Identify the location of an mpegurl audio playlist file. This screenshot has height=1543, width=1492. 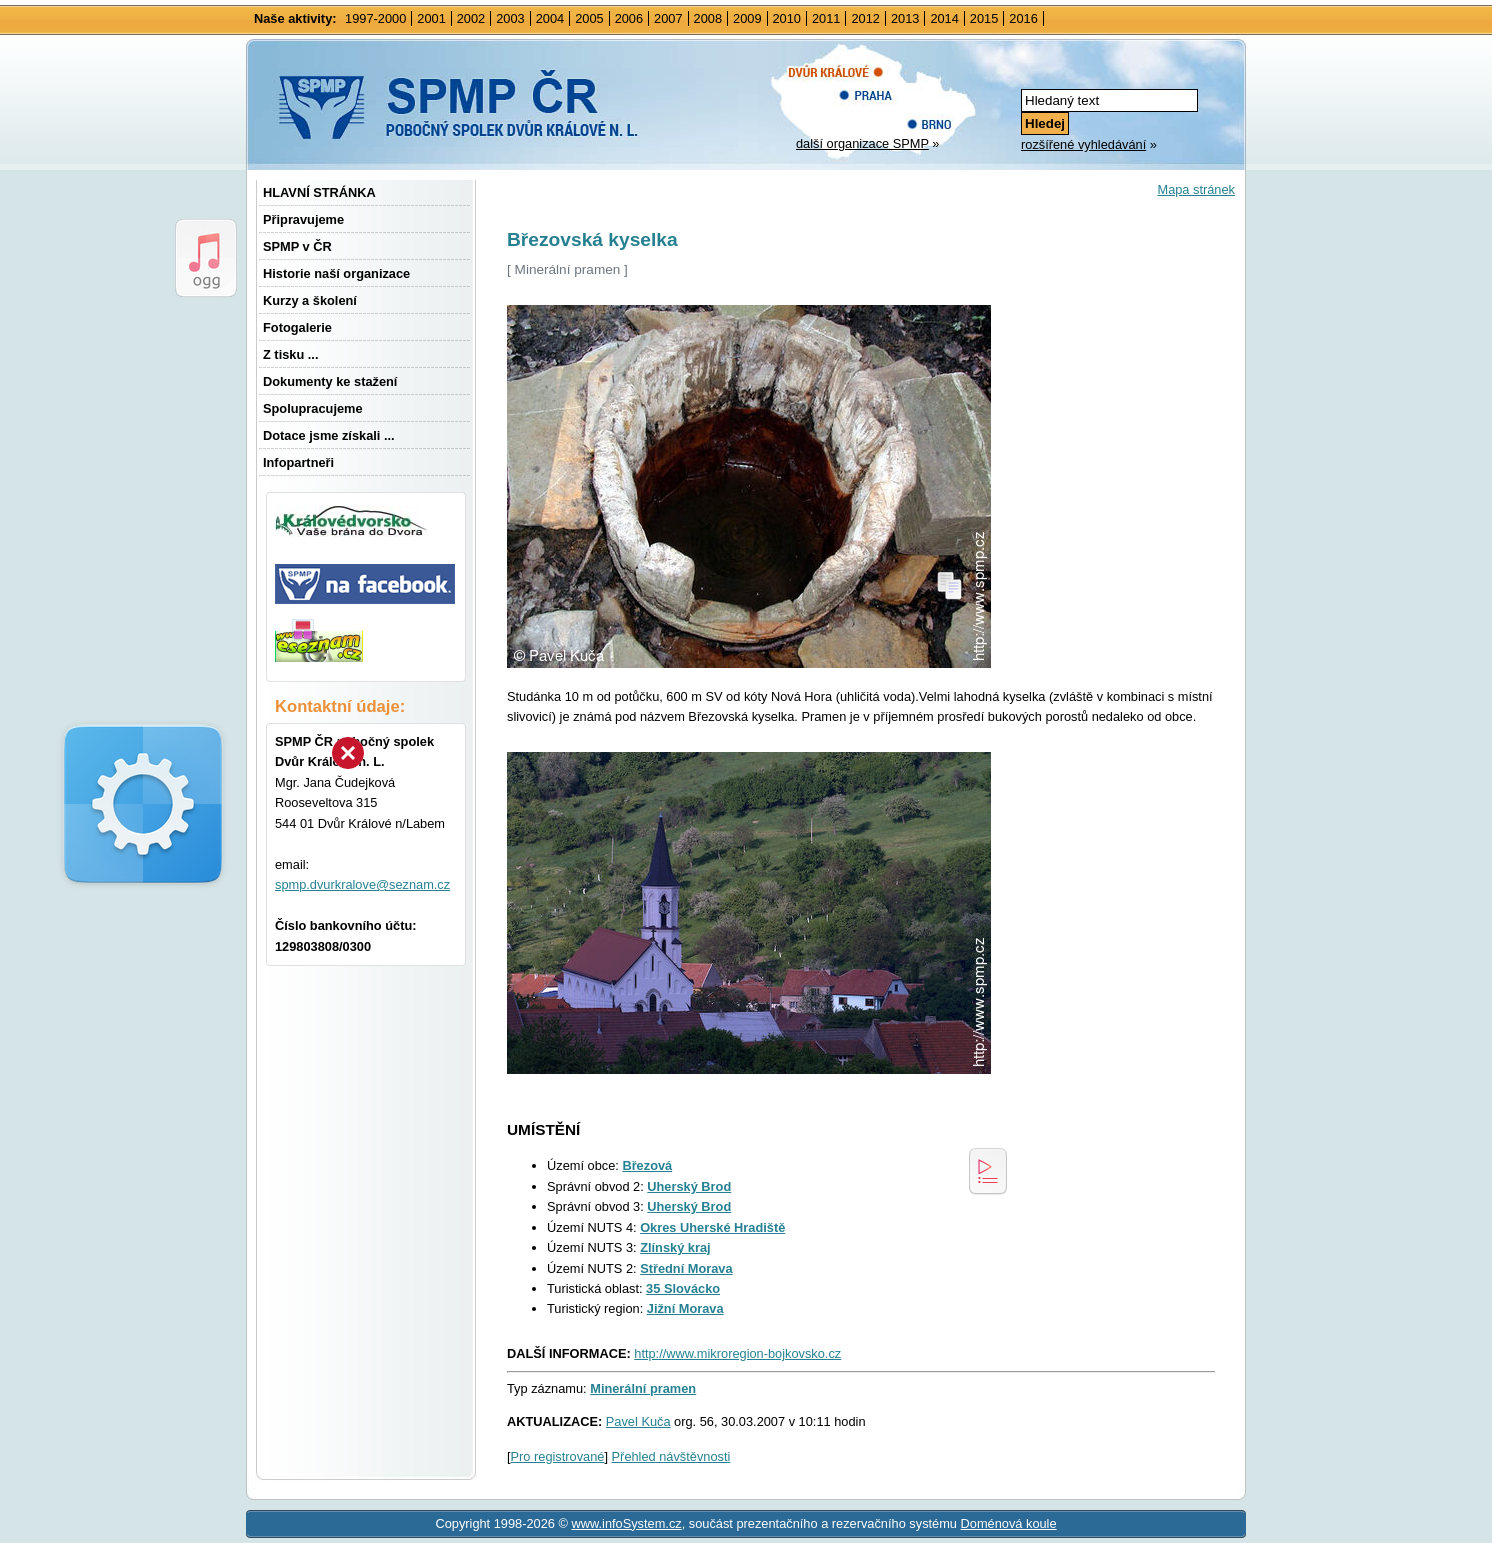
(988, 1171).